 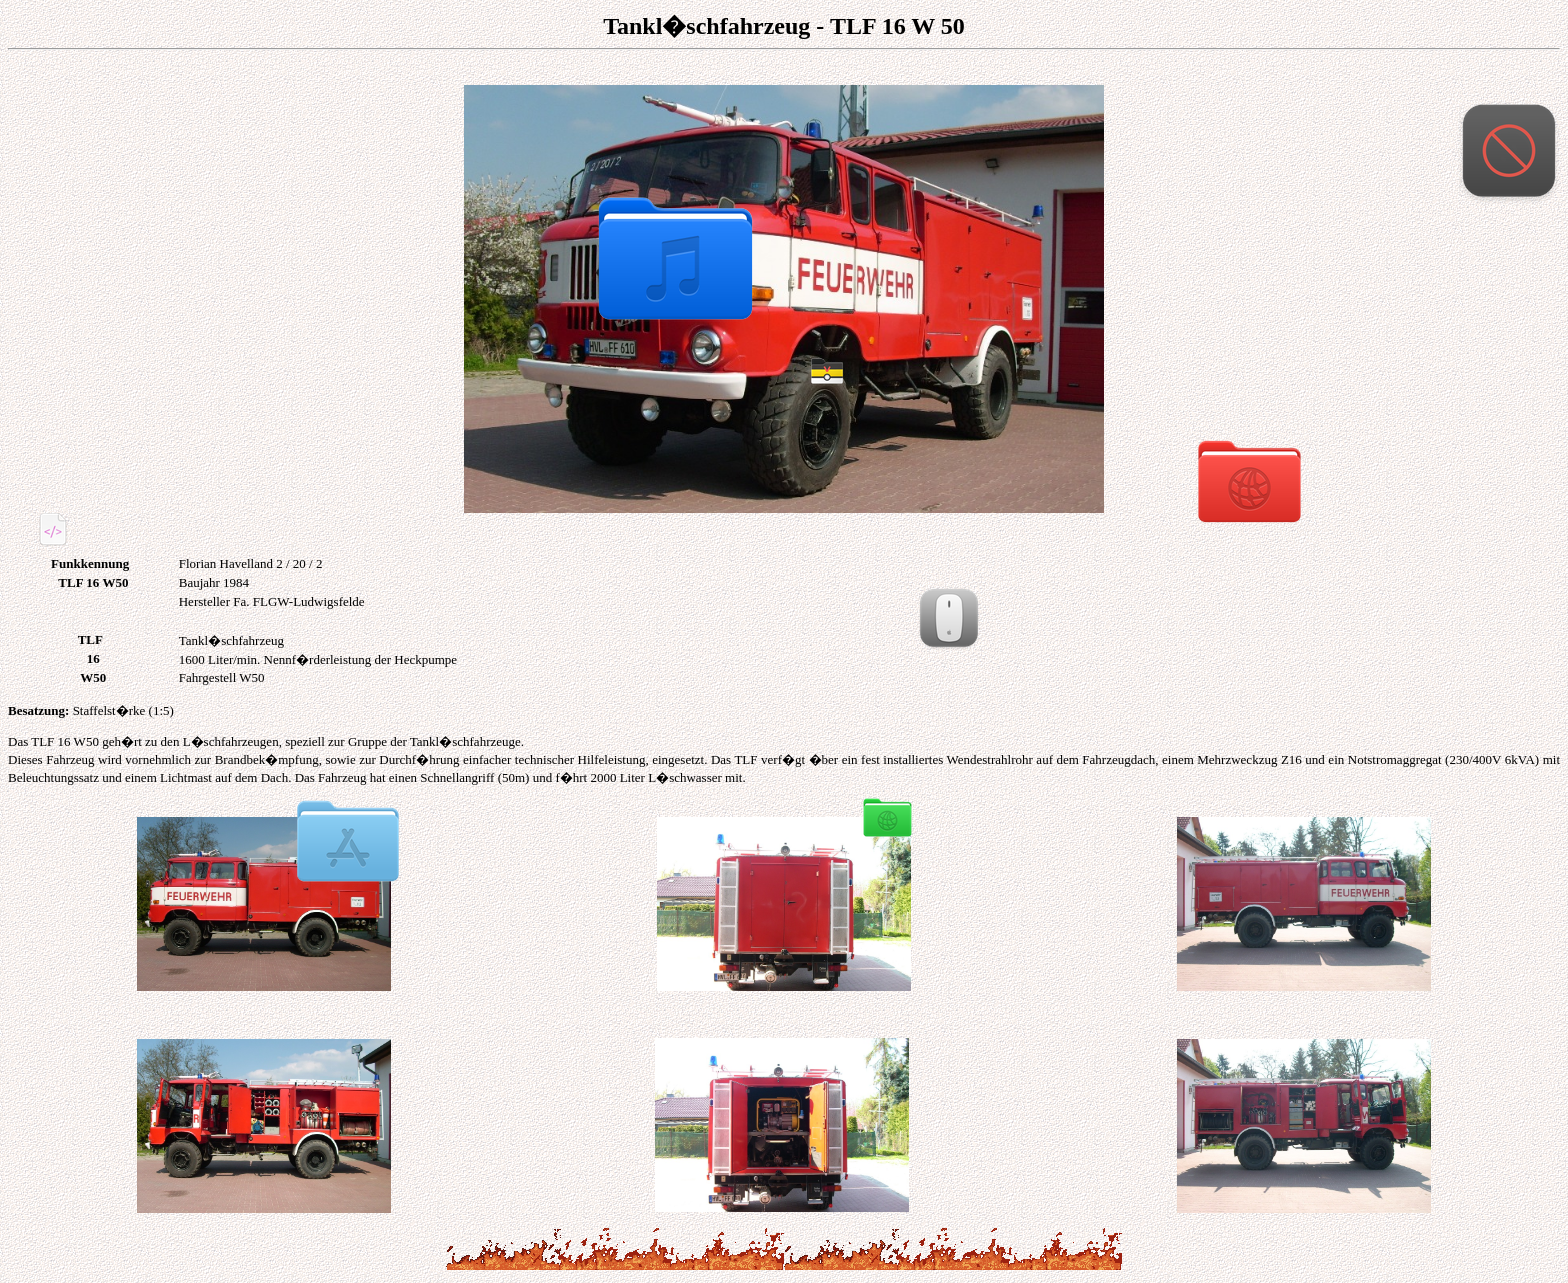 What do you see at coordinates (348, 841) in the screenshot?
I see `open your templates folder` at bounding box center [348, 841].